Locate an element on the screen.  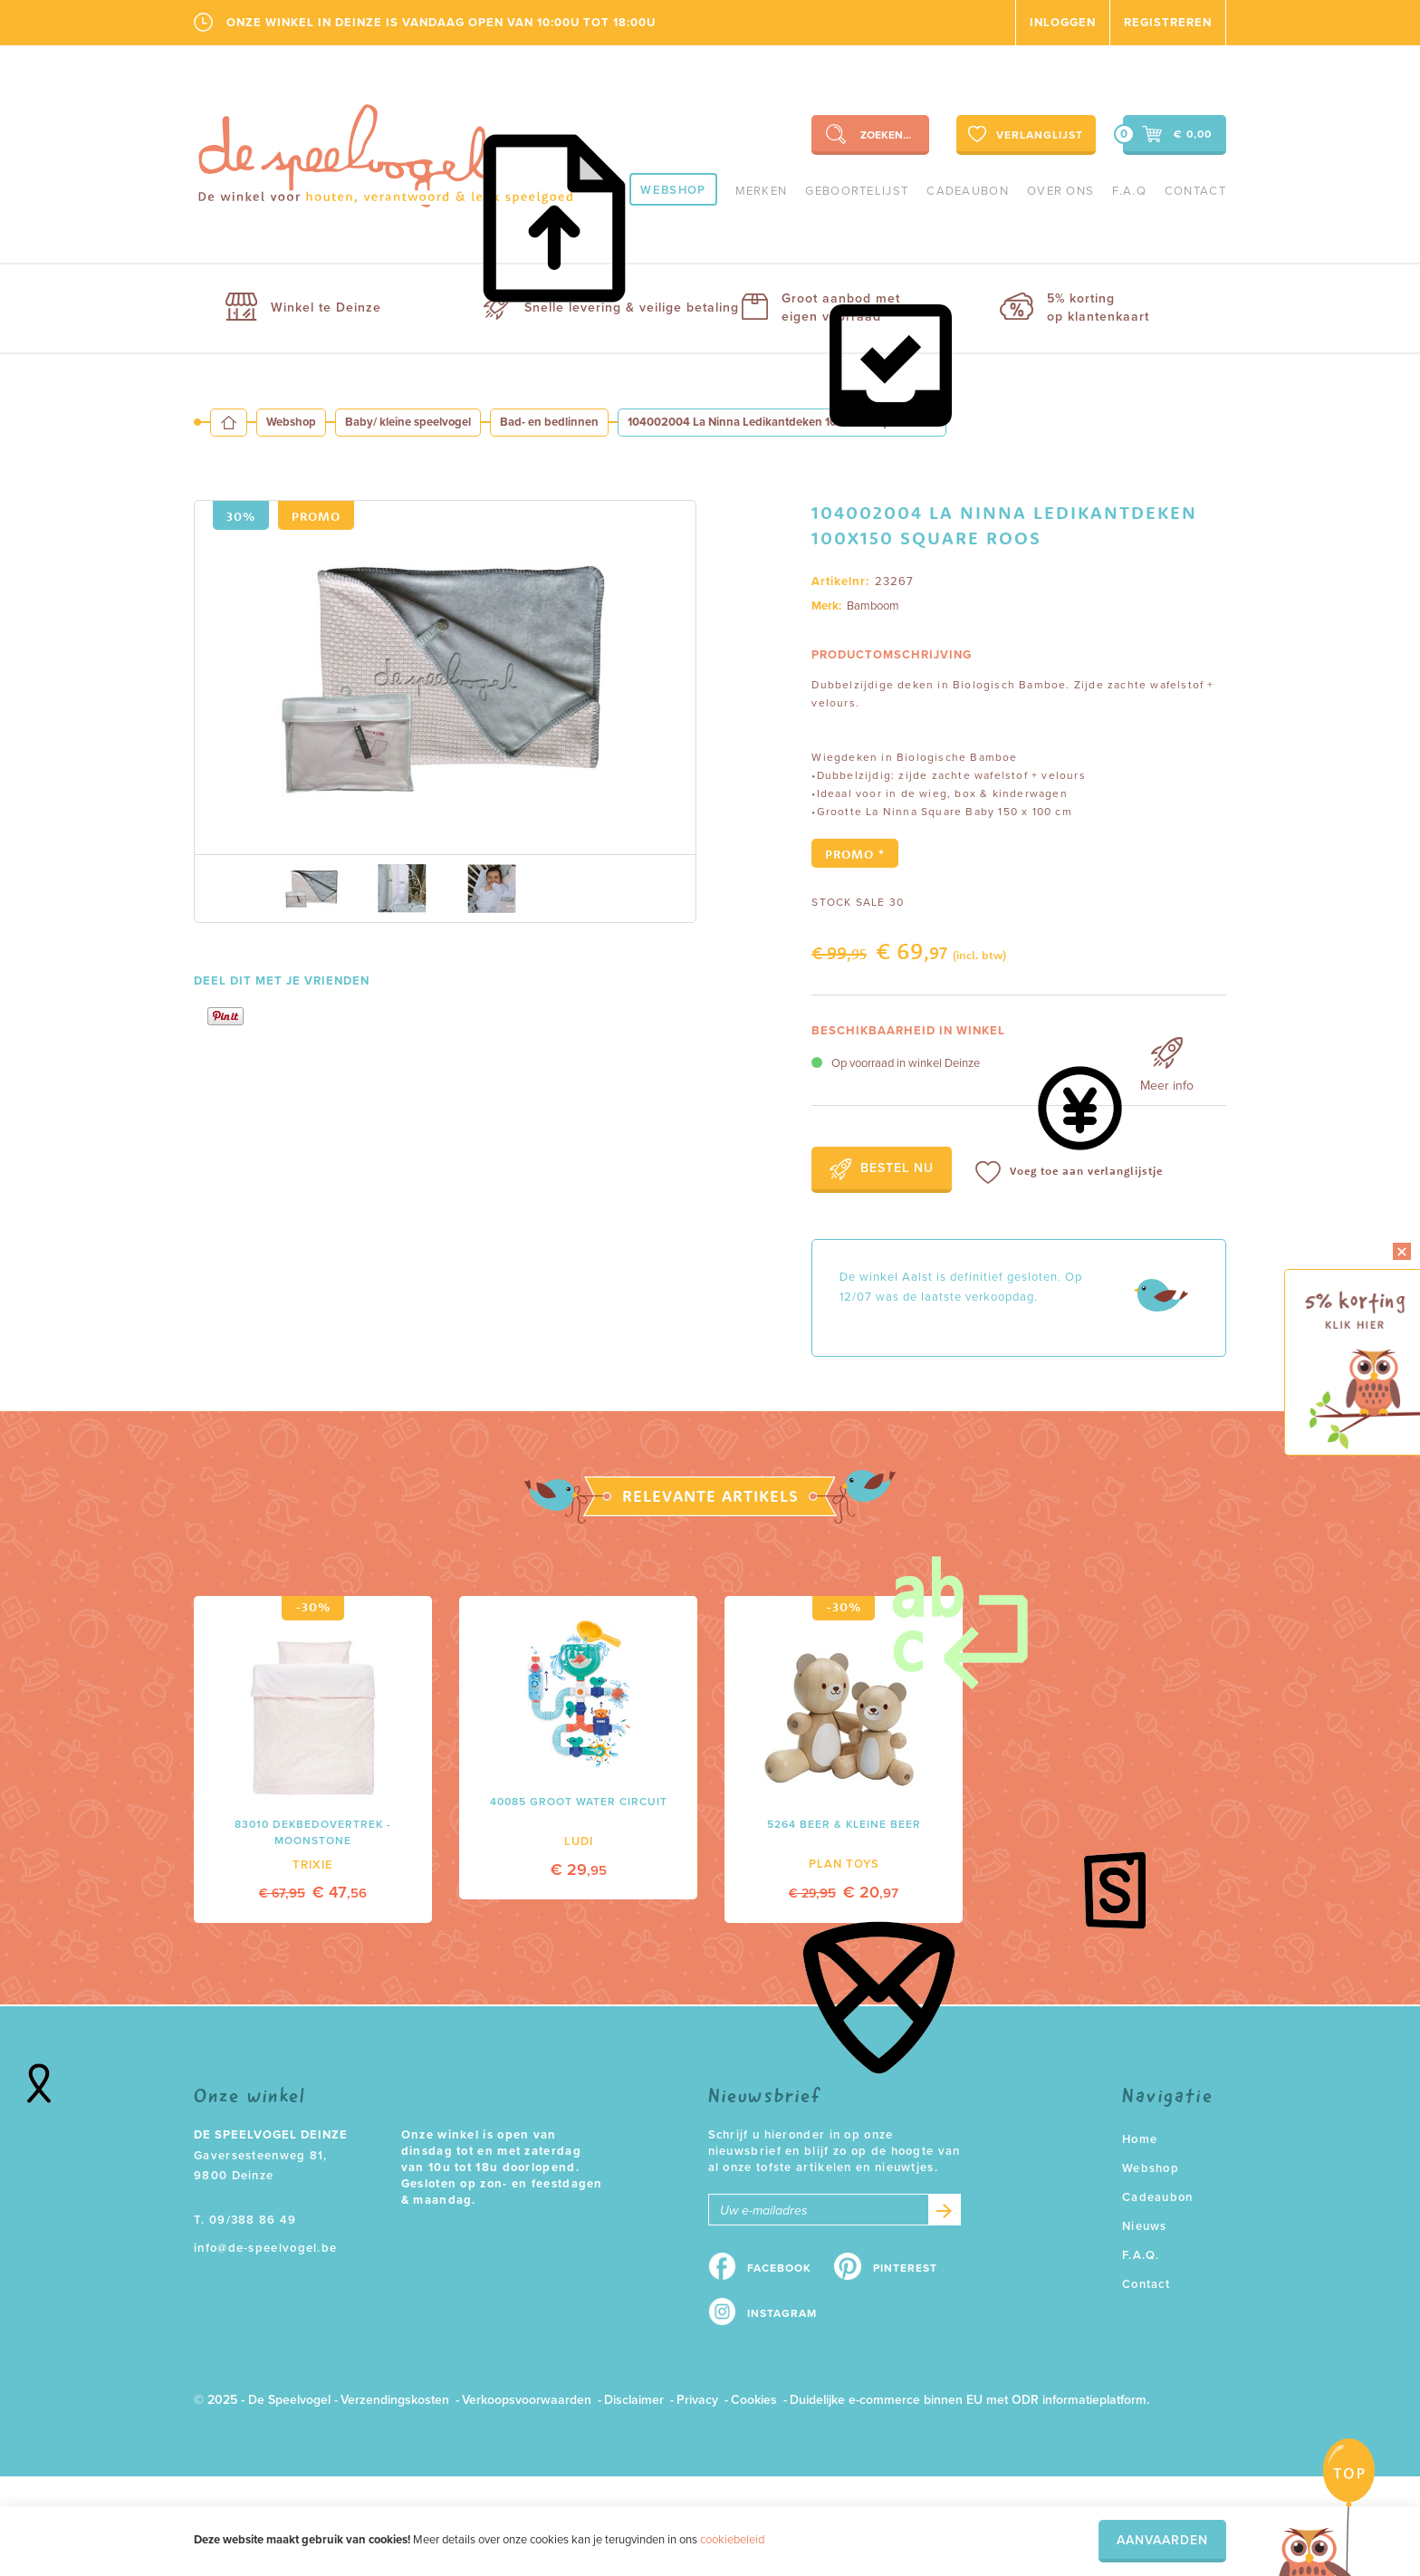
mark all inbox messages as read is located at coordinates (890, 365).